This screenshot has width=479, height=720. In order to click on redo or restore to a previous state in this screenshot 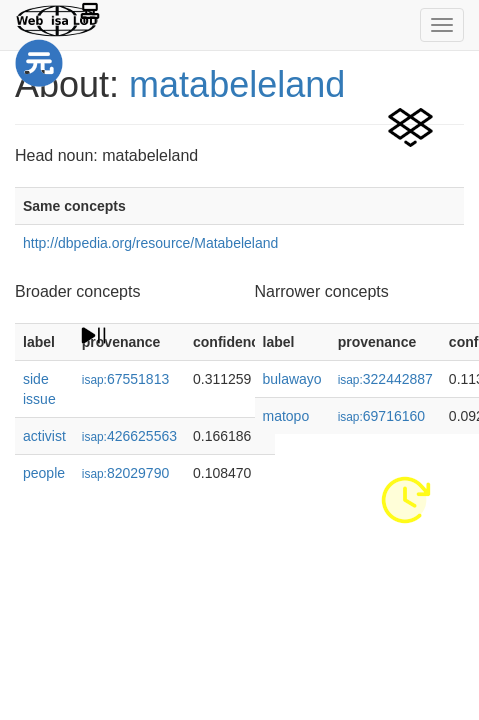, I will do `click(405, 500)`.